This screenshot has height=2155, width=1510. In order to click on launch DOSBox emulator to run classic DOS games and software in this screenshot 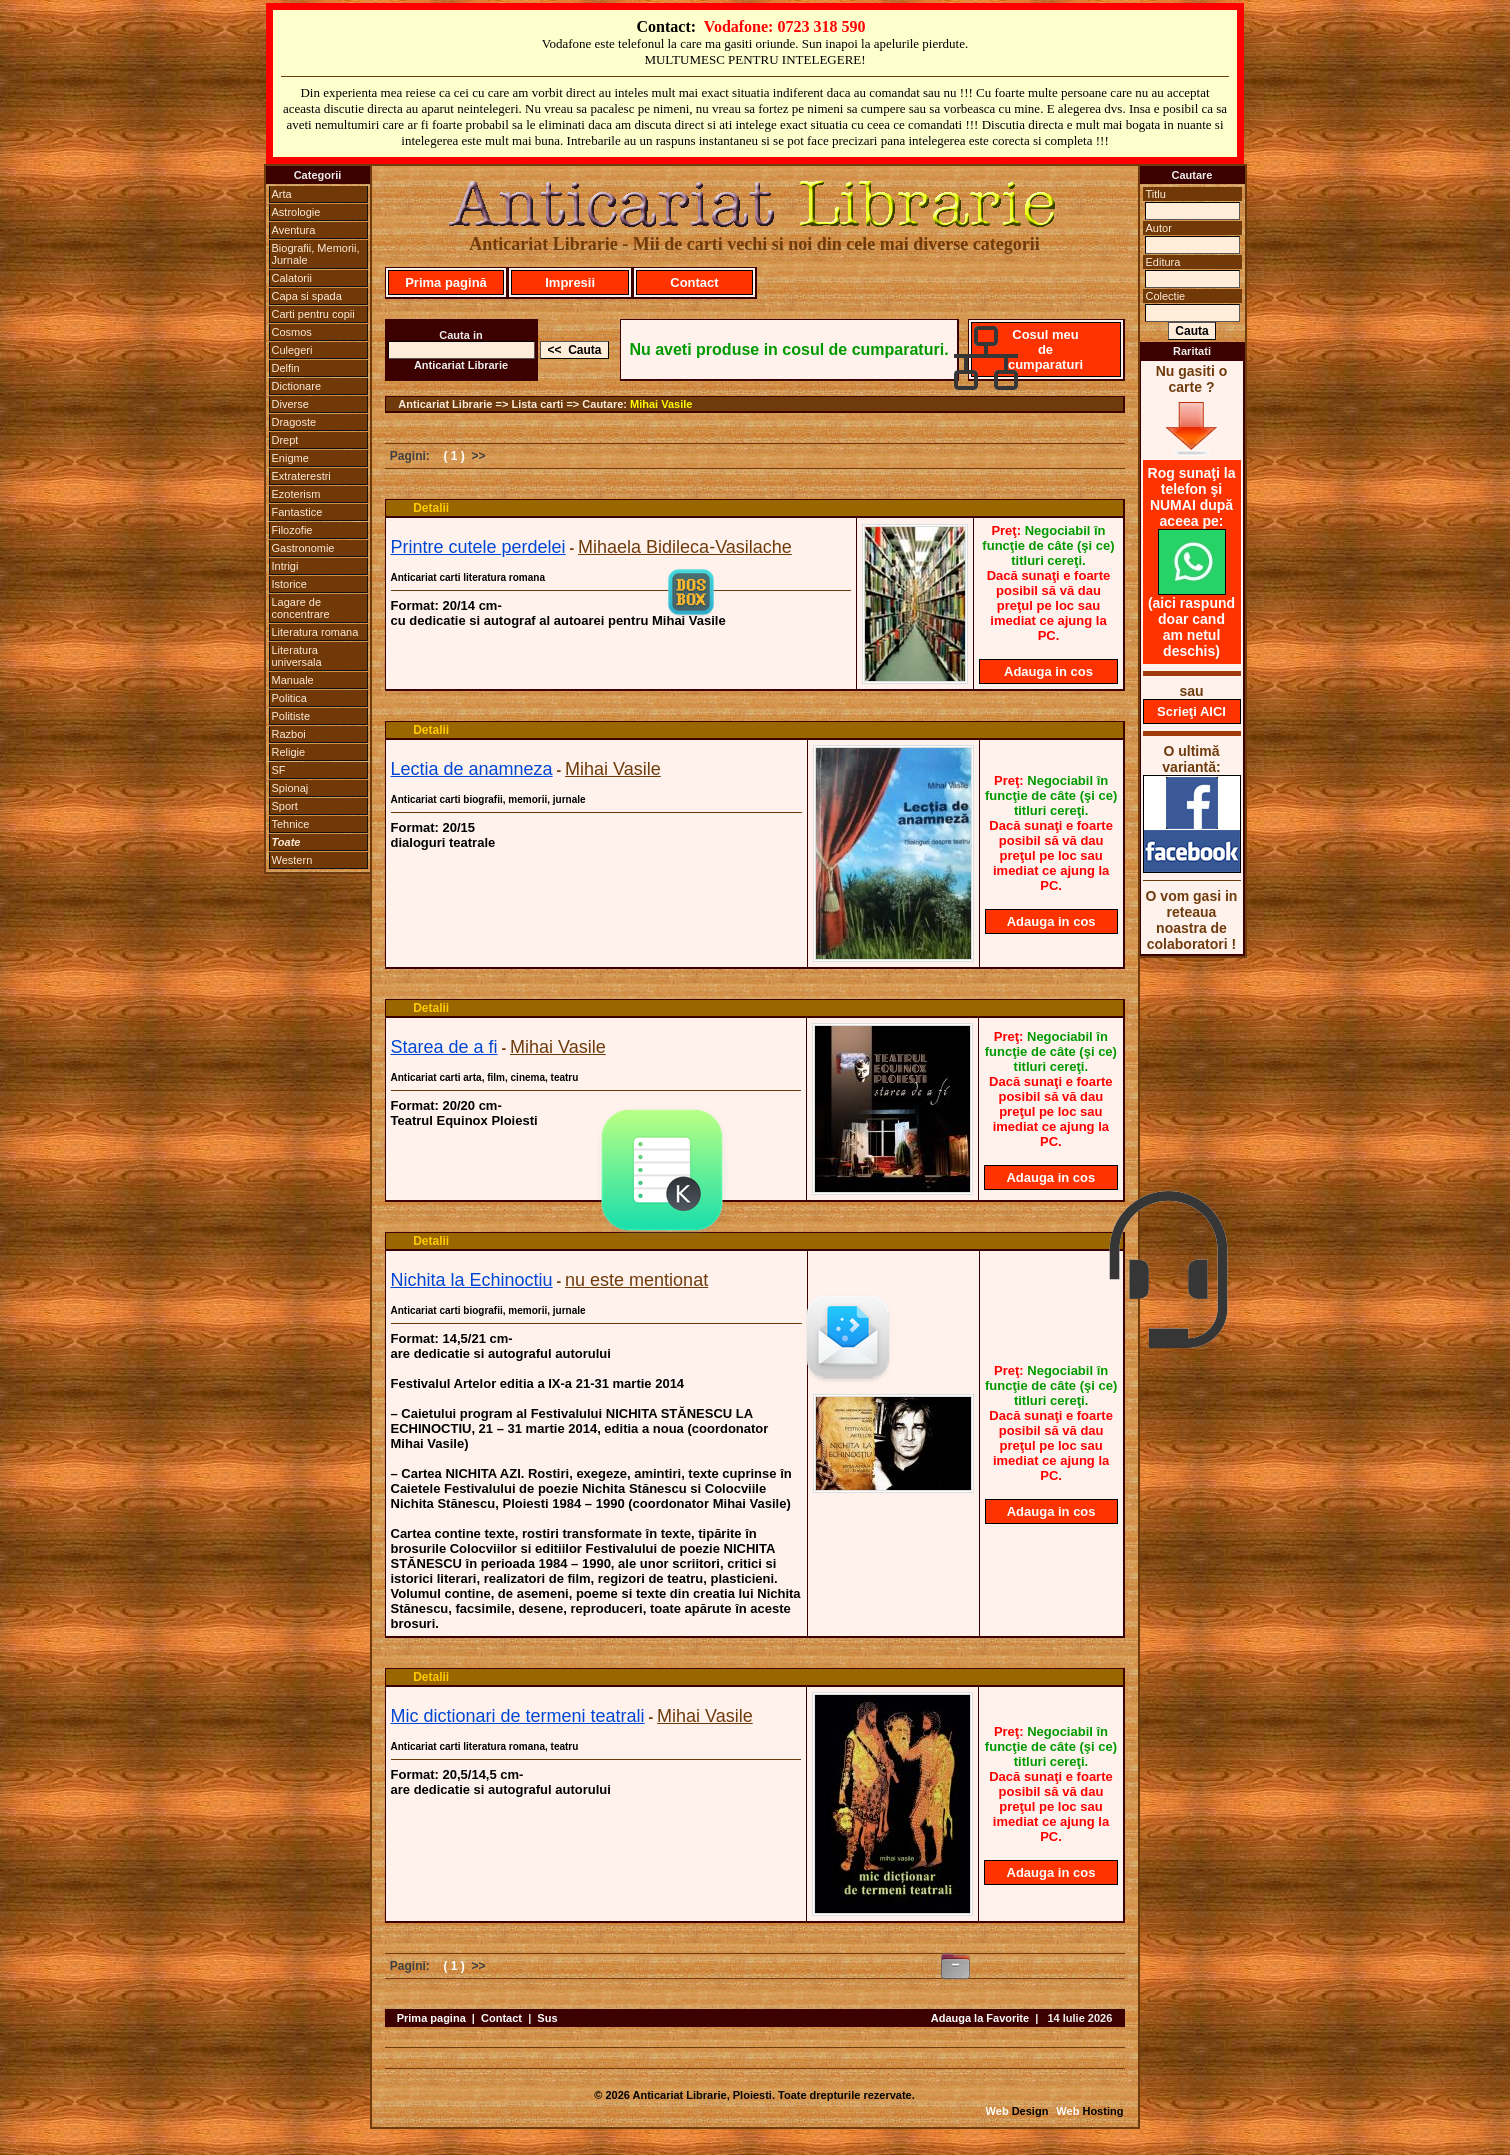, I will do `click(691, 592)`.